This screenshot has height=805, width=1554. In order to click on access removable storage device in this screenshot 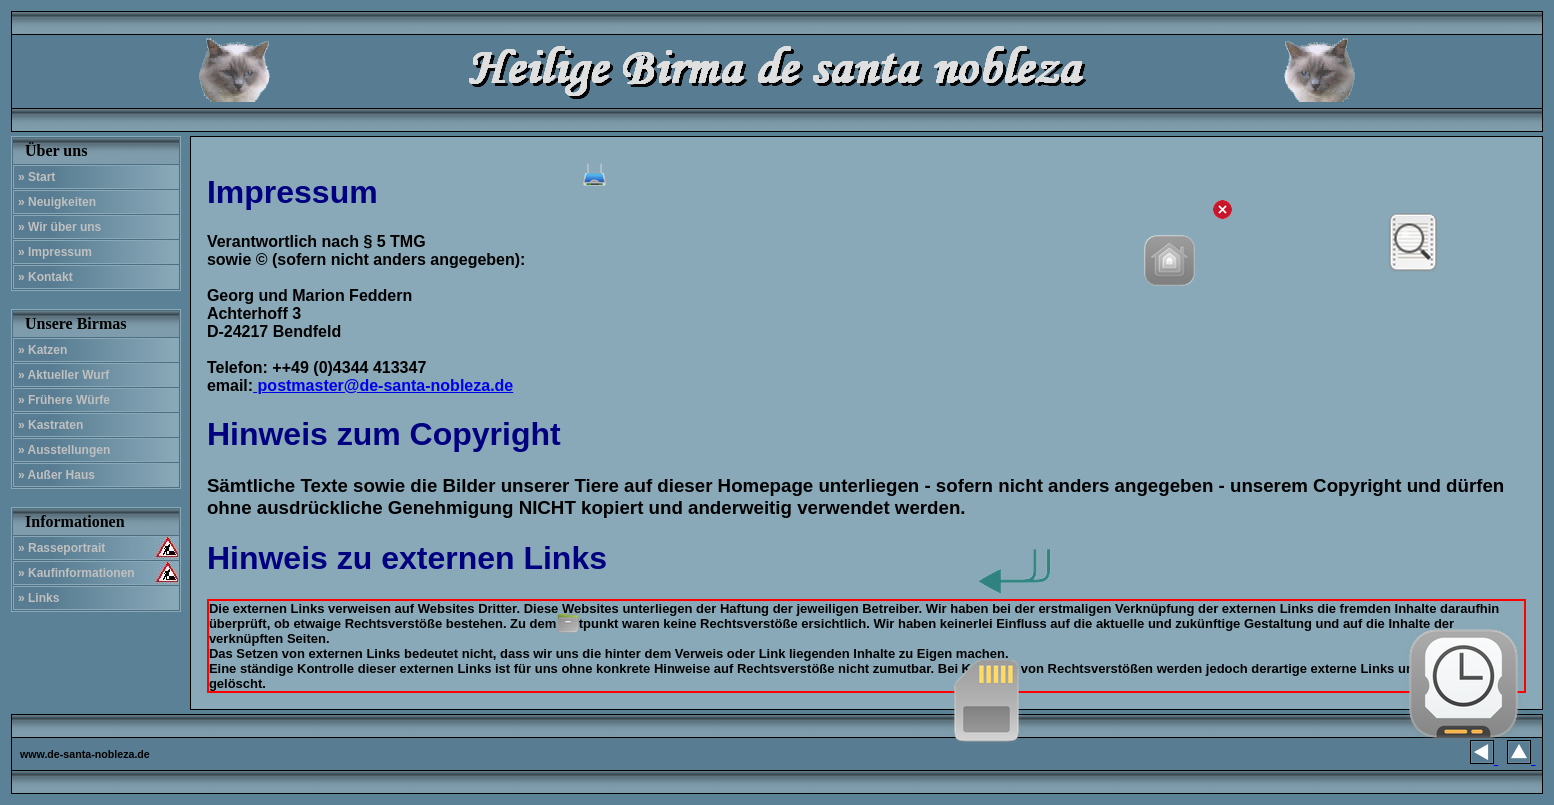, I will do `click(986, 700)`.